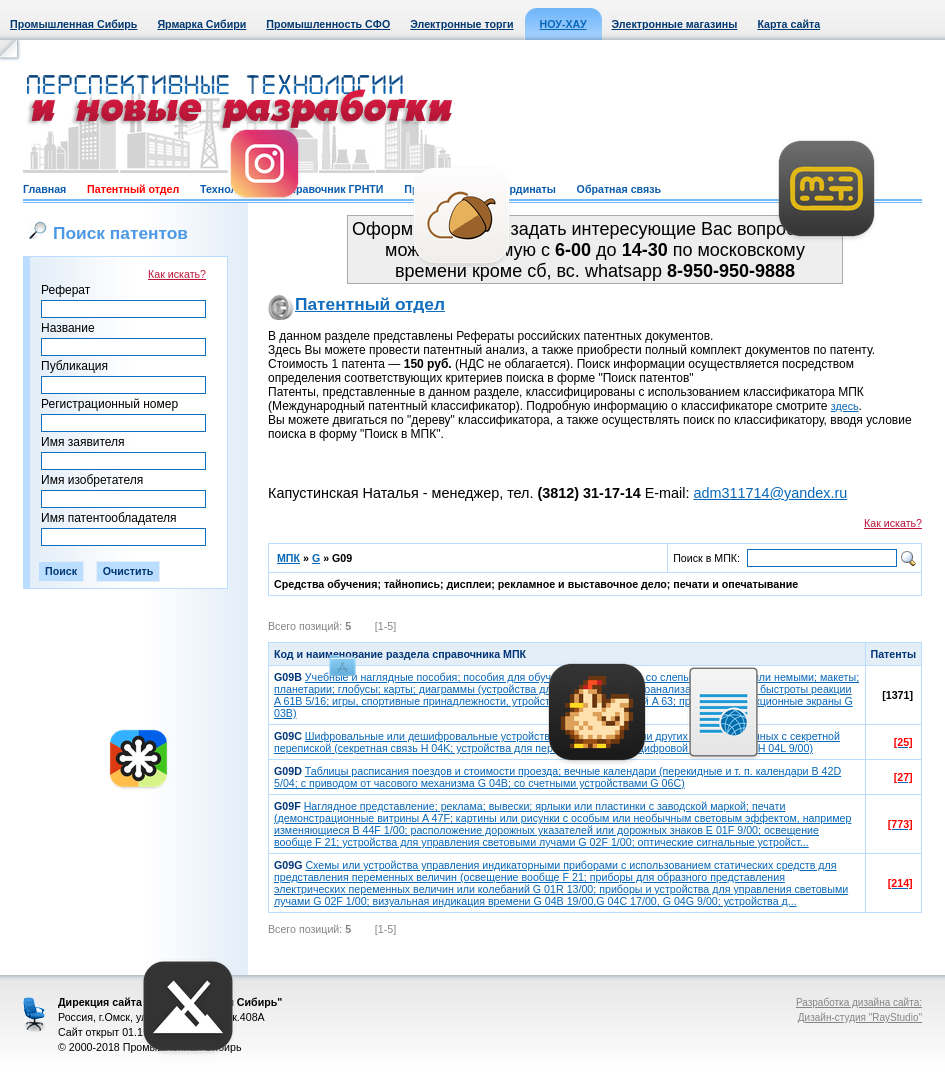 The image size is (945, 1074). What do you see at coordinates (138, 758) in the screenshot?
I see `open Boxy SVG vector graphics editor` at bounding box center [138, 758].